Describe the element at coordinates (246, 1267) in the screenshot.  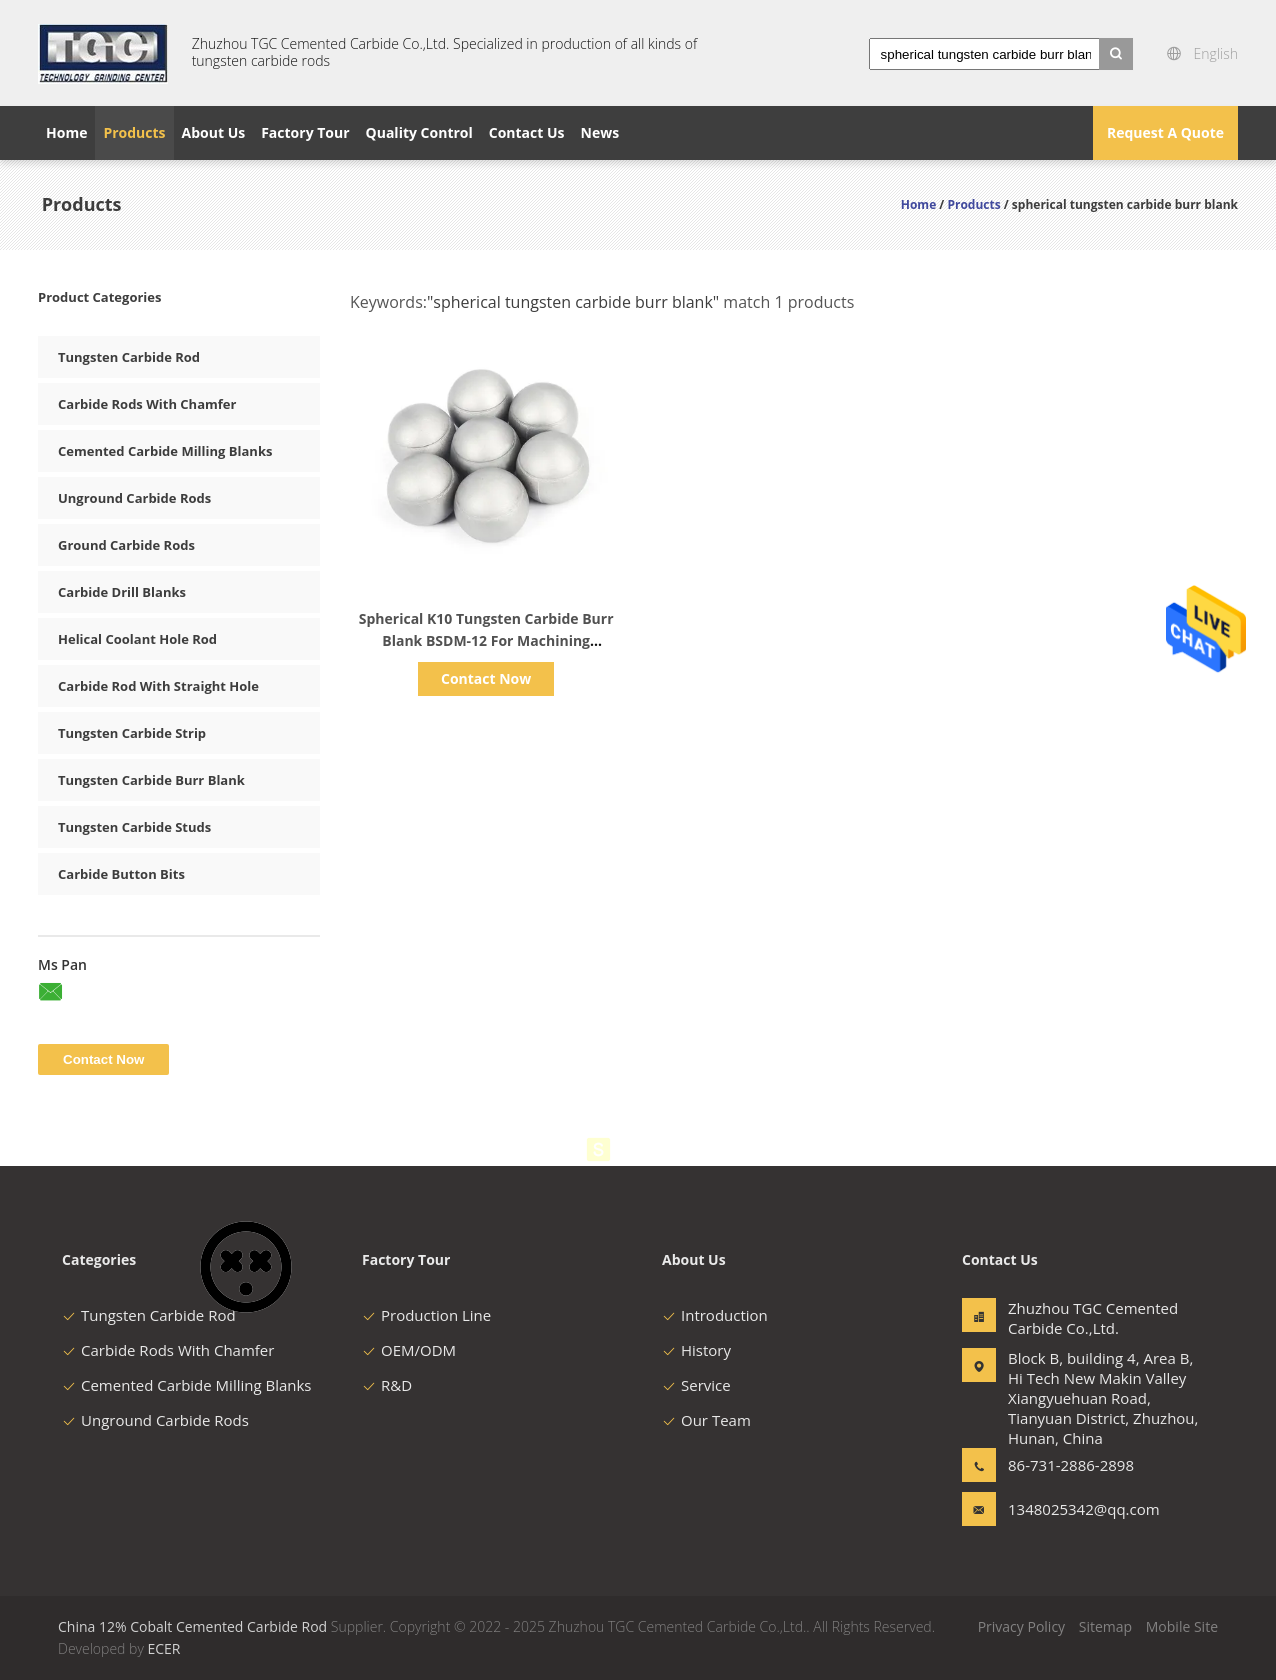
I see `indicates an error or failed action` at that location.